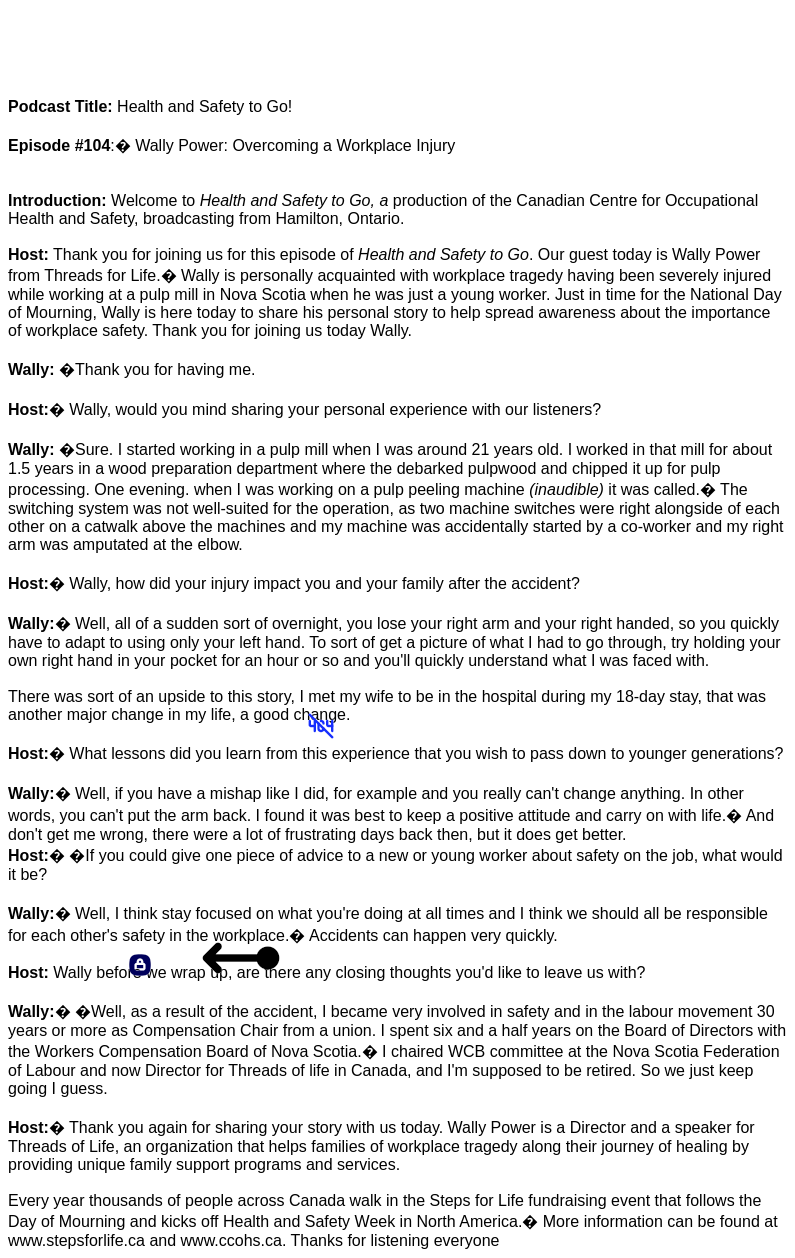  I want to click on indicates 404 error detection is disabled, so click(321, 726).